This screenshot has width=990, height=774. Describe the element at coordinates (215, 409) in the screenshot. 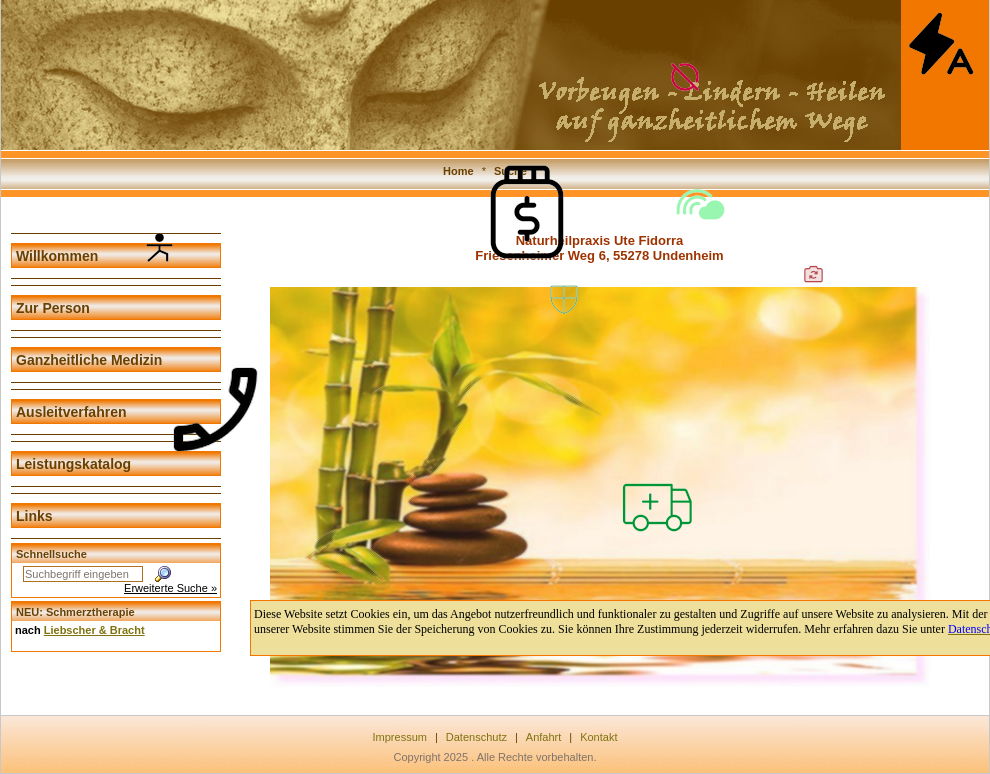

I see `make a phone call` at that location.